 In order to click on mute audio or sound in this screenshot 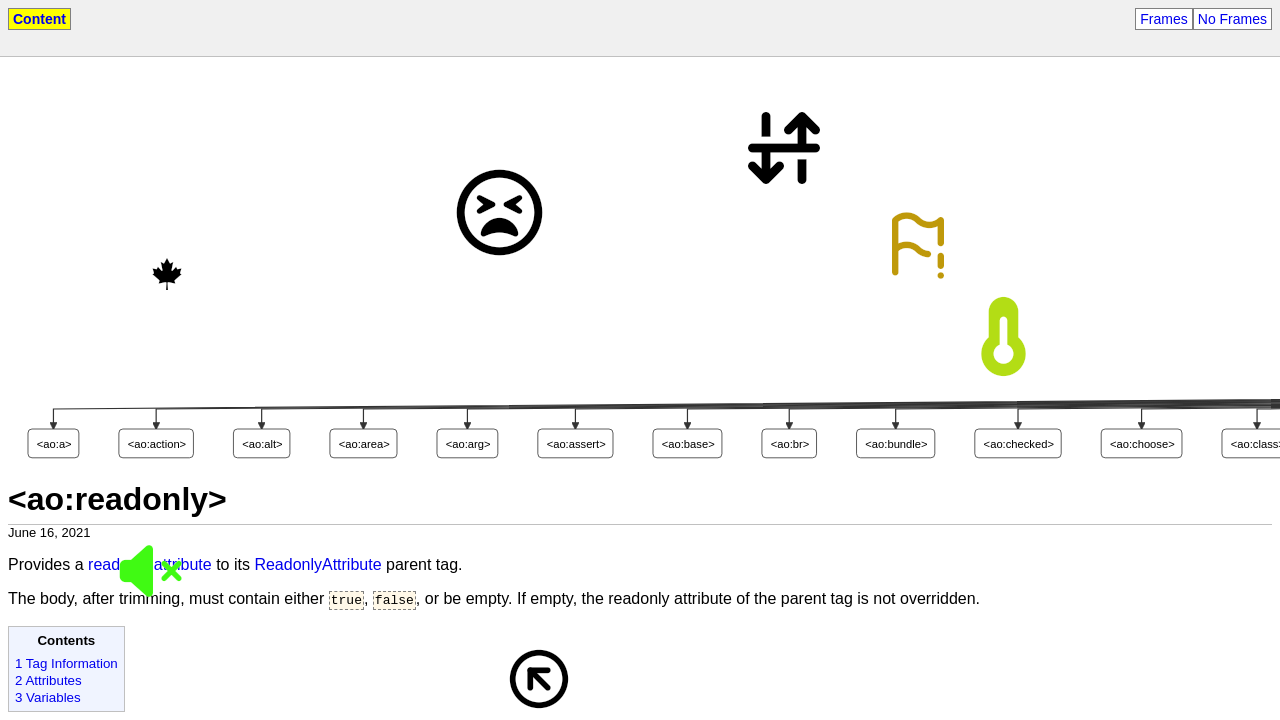, I will do `click(153, 571)`.